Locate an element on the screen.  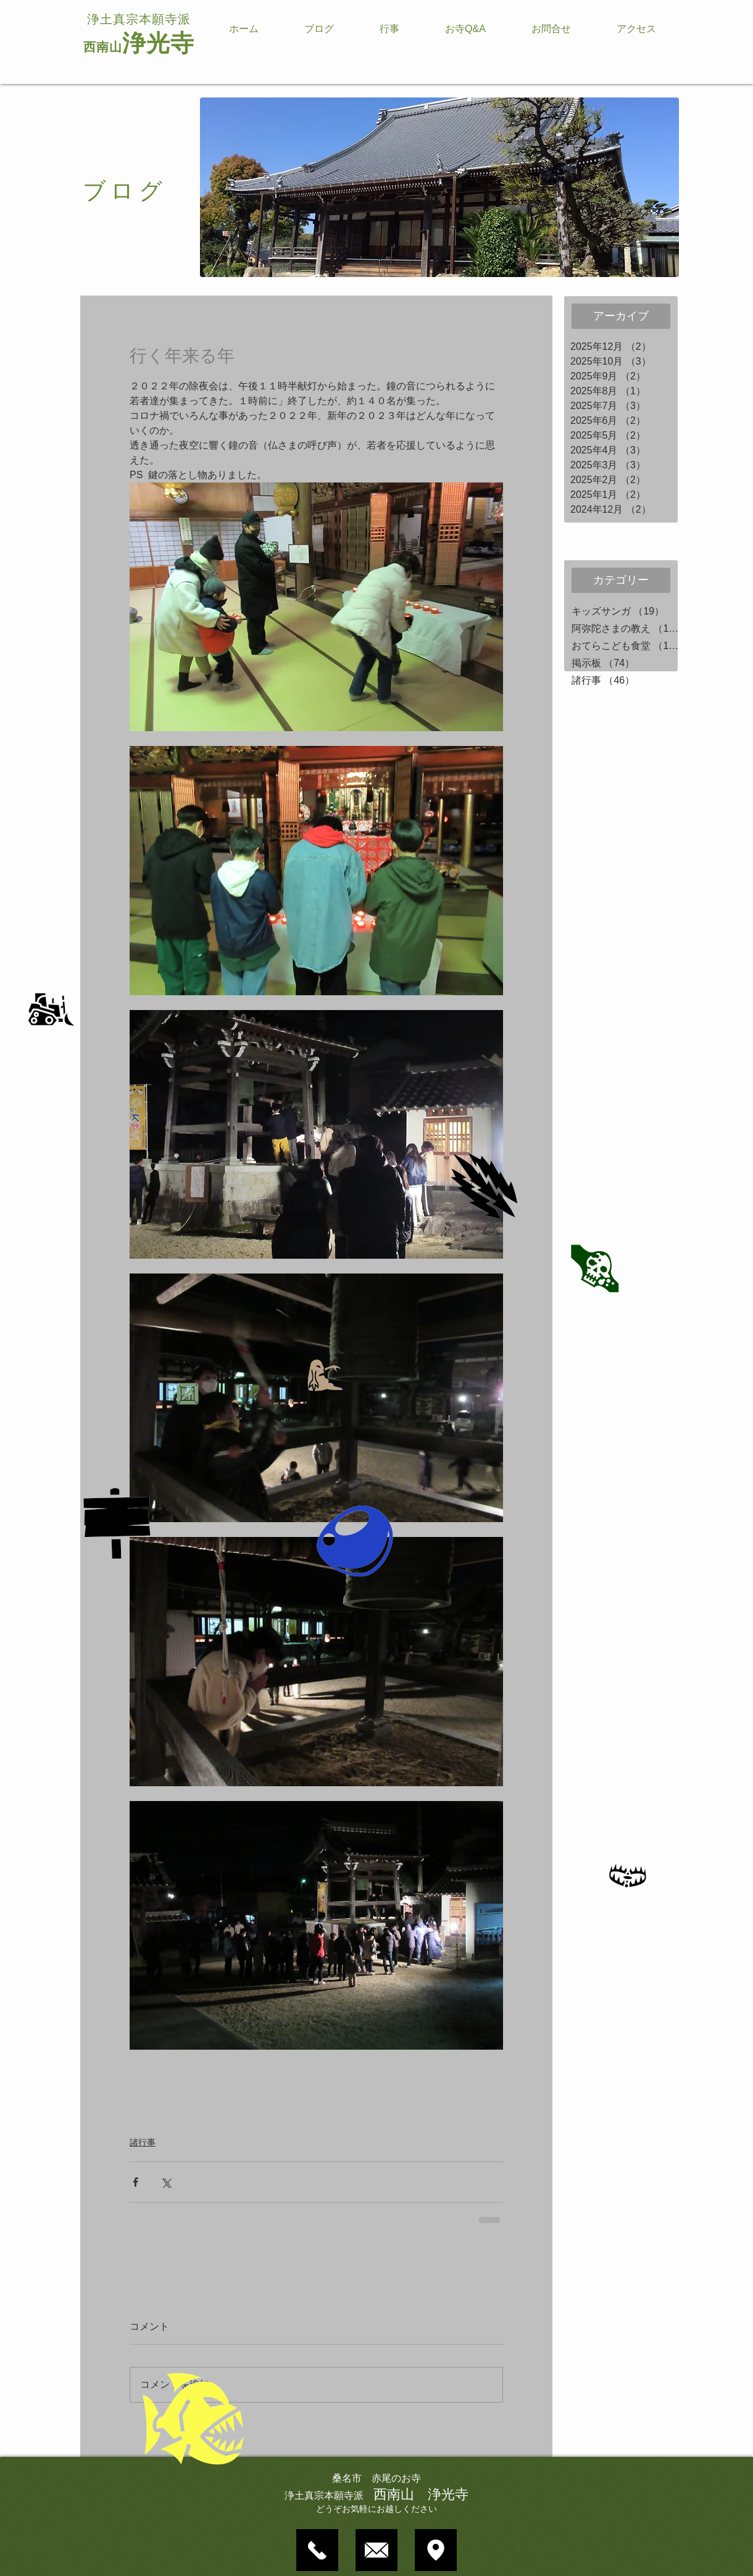
open inventory or storage is located at coordinates (188, 1394).